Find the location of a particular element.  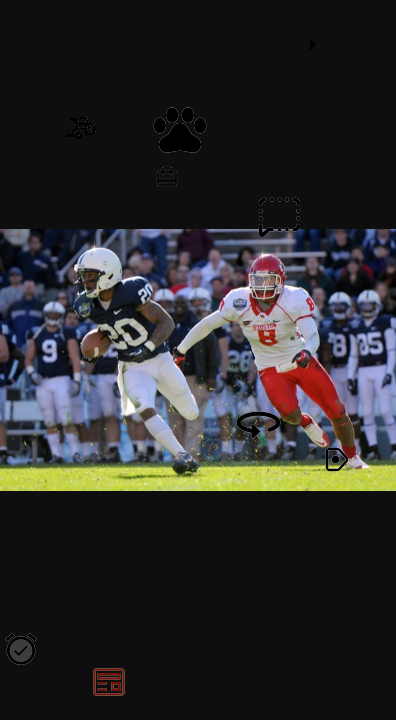

alarm is set and active is located at coordinates (21, 649).